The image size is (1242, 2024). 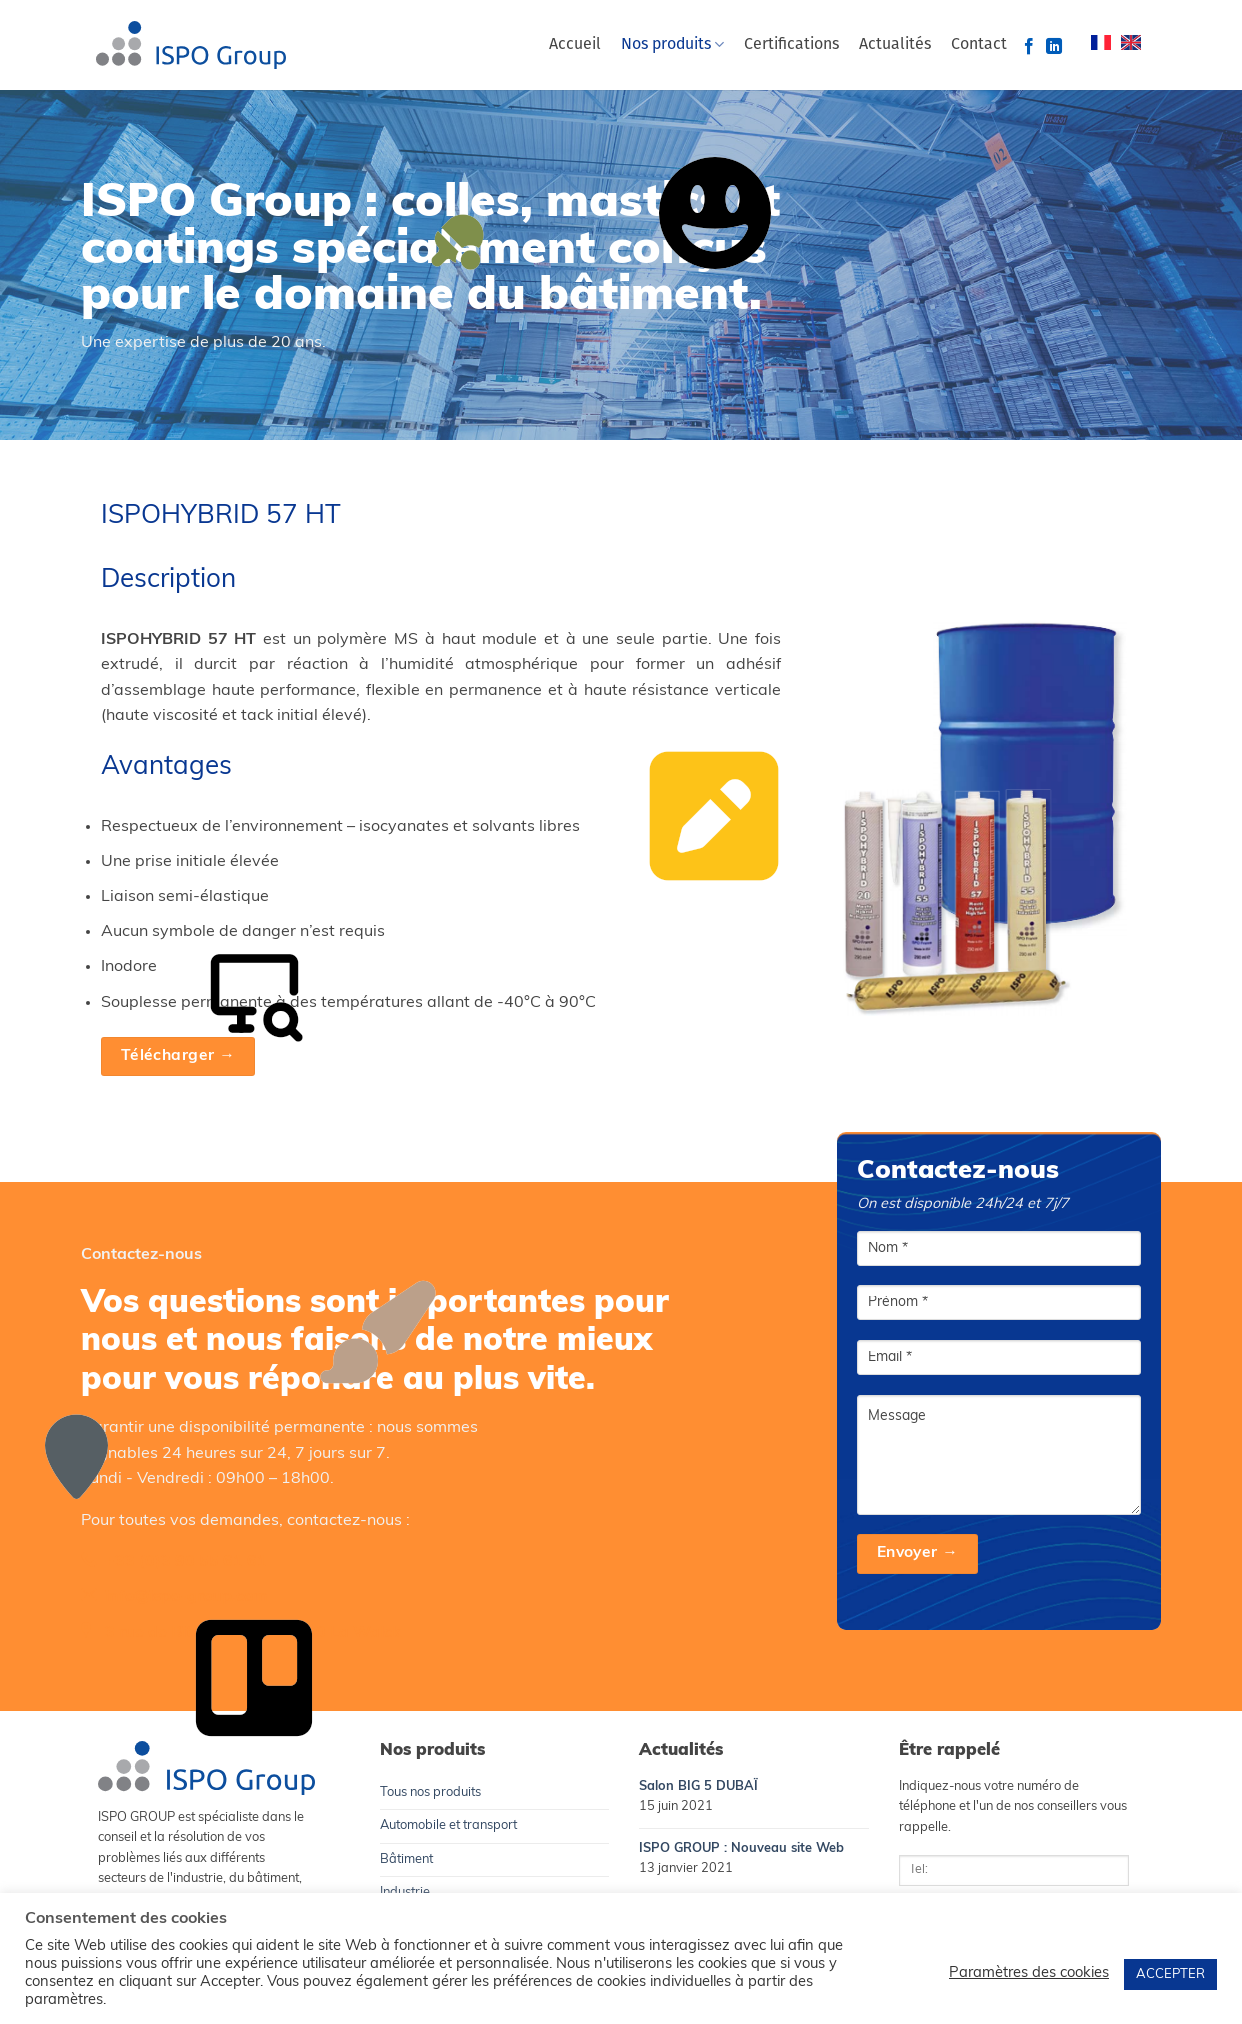 I want to click on open trello app, so click(x=254, y=1678).